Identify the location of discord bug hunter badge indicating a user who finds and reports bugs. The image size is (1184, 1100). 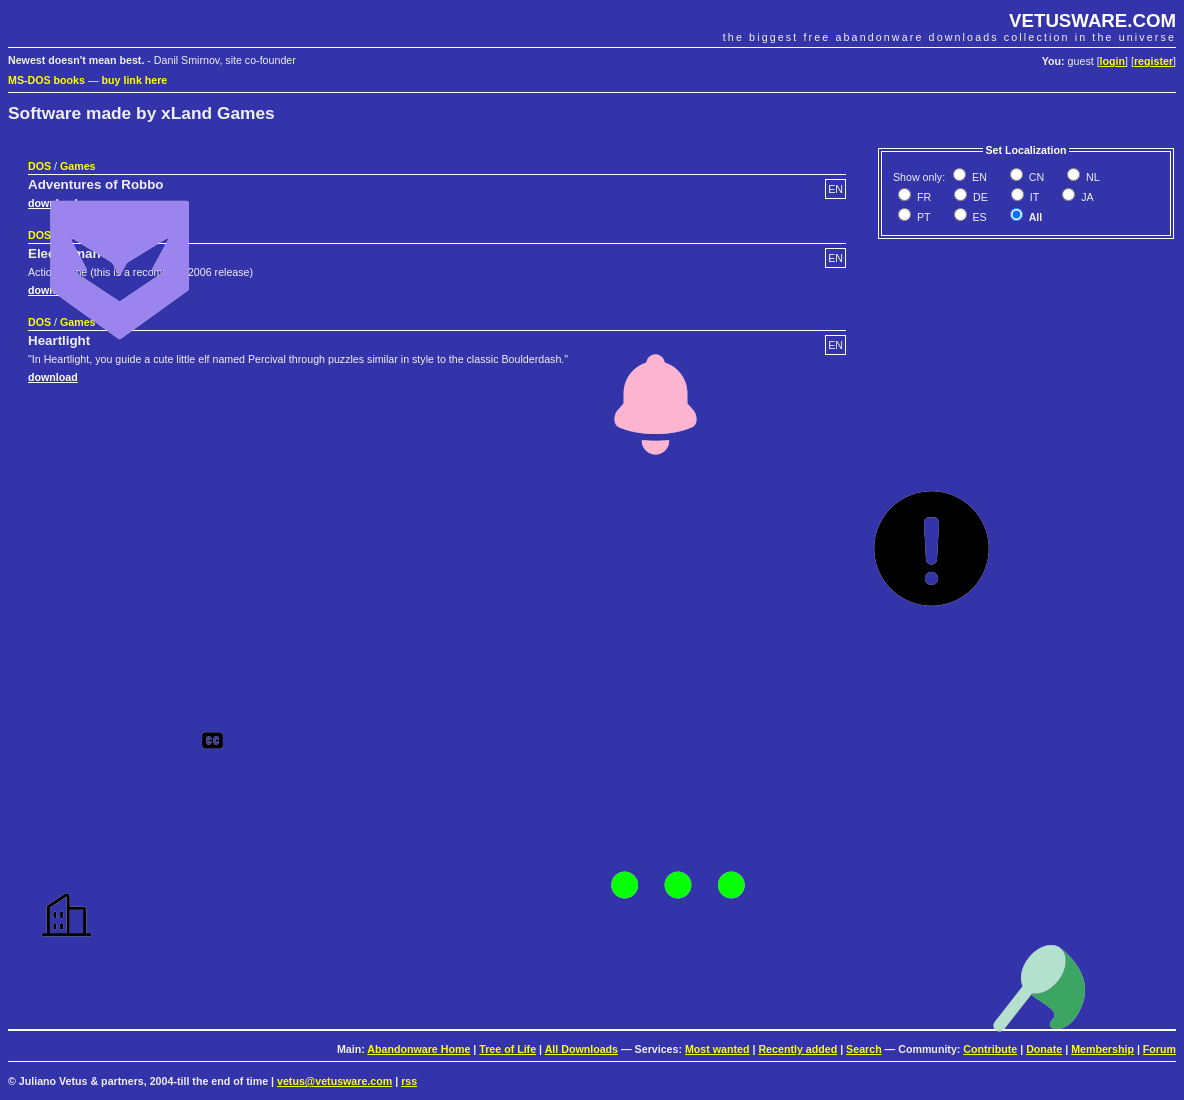
(1039, 988).